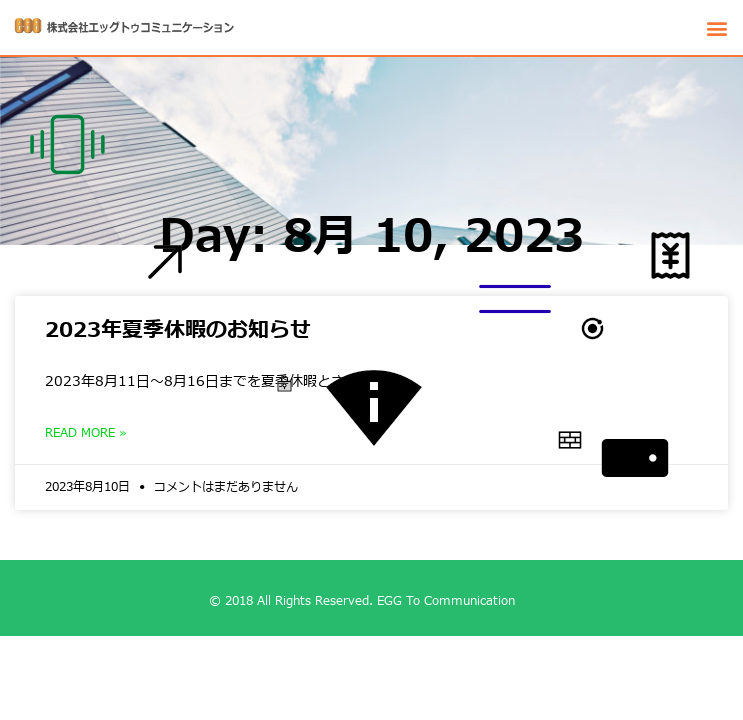 The height and width of the screenshot is (720, 743). I want to click on access storage or disk management, so click(635, 458).